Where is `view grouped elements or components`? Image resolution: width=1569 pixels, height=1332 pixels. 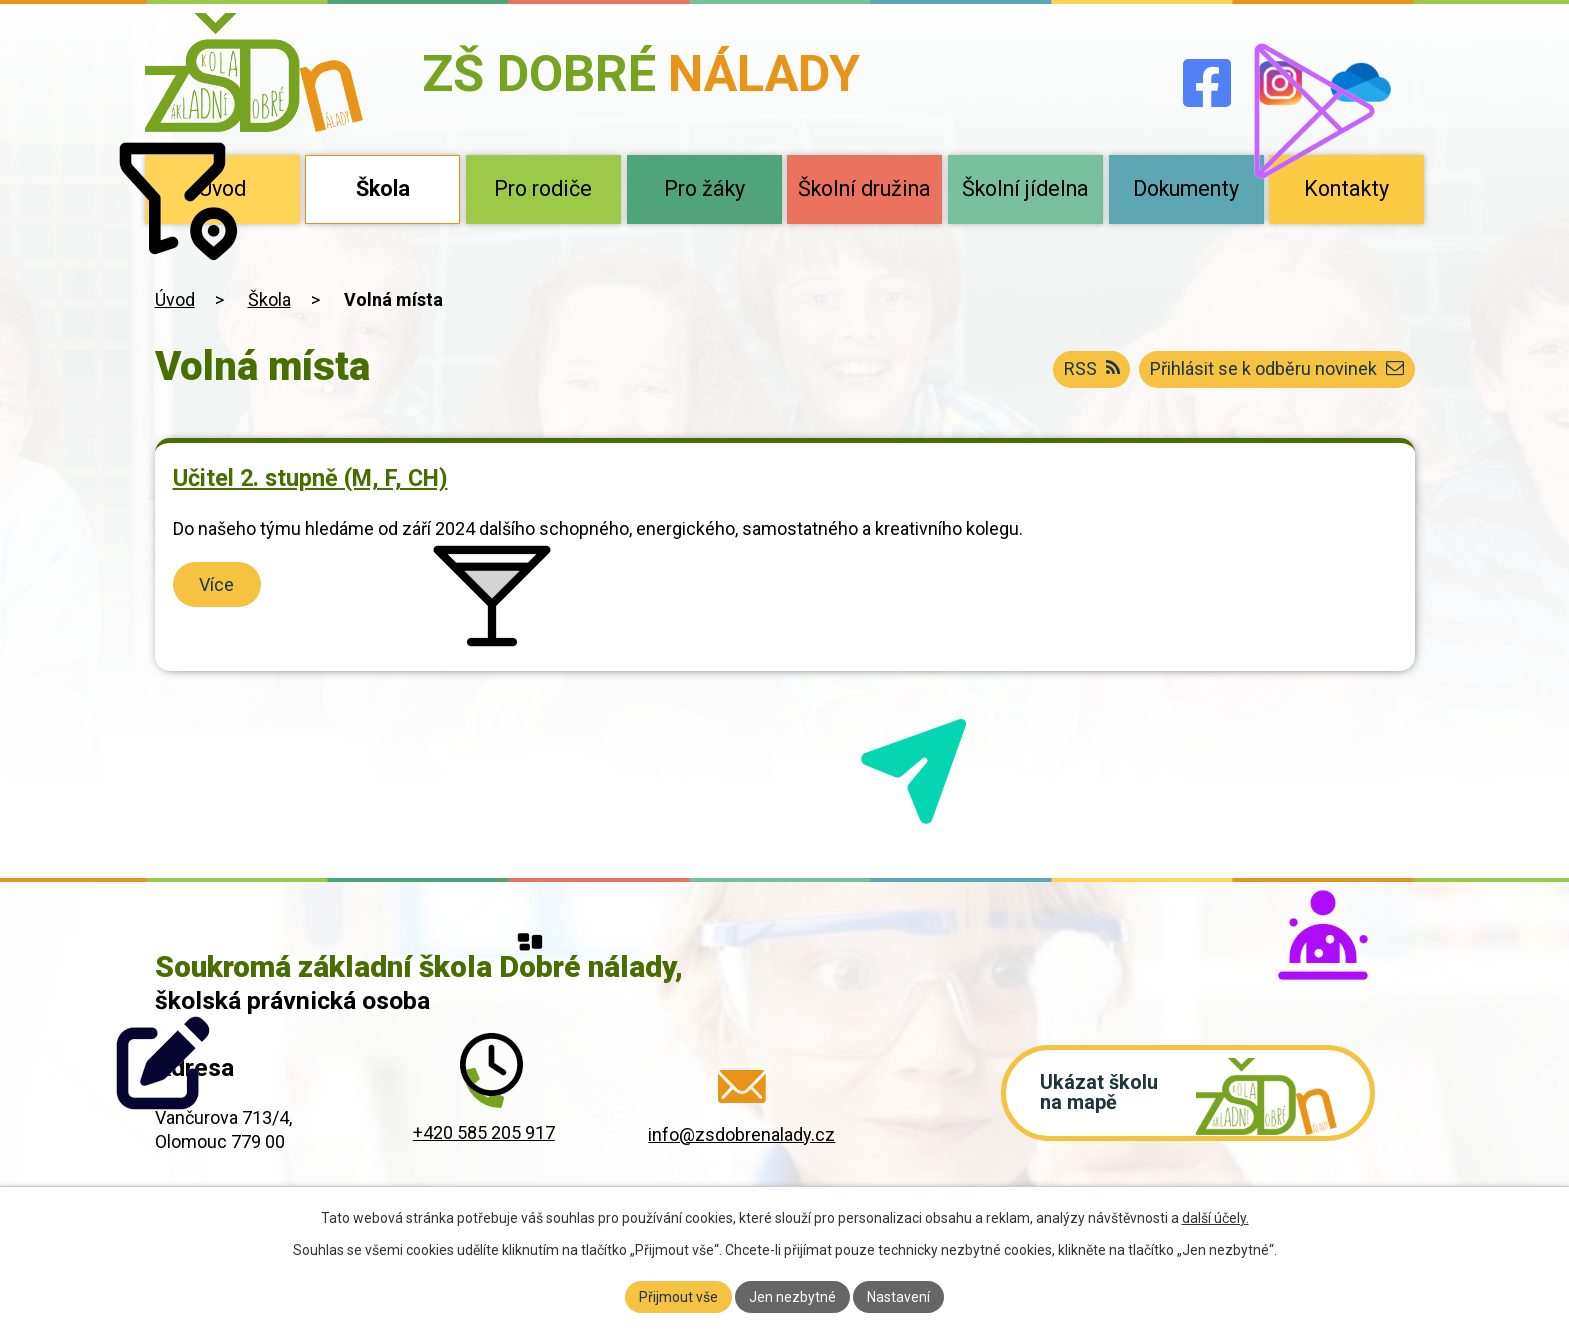
view grouped elements or components is located at coordinates (530, 941).